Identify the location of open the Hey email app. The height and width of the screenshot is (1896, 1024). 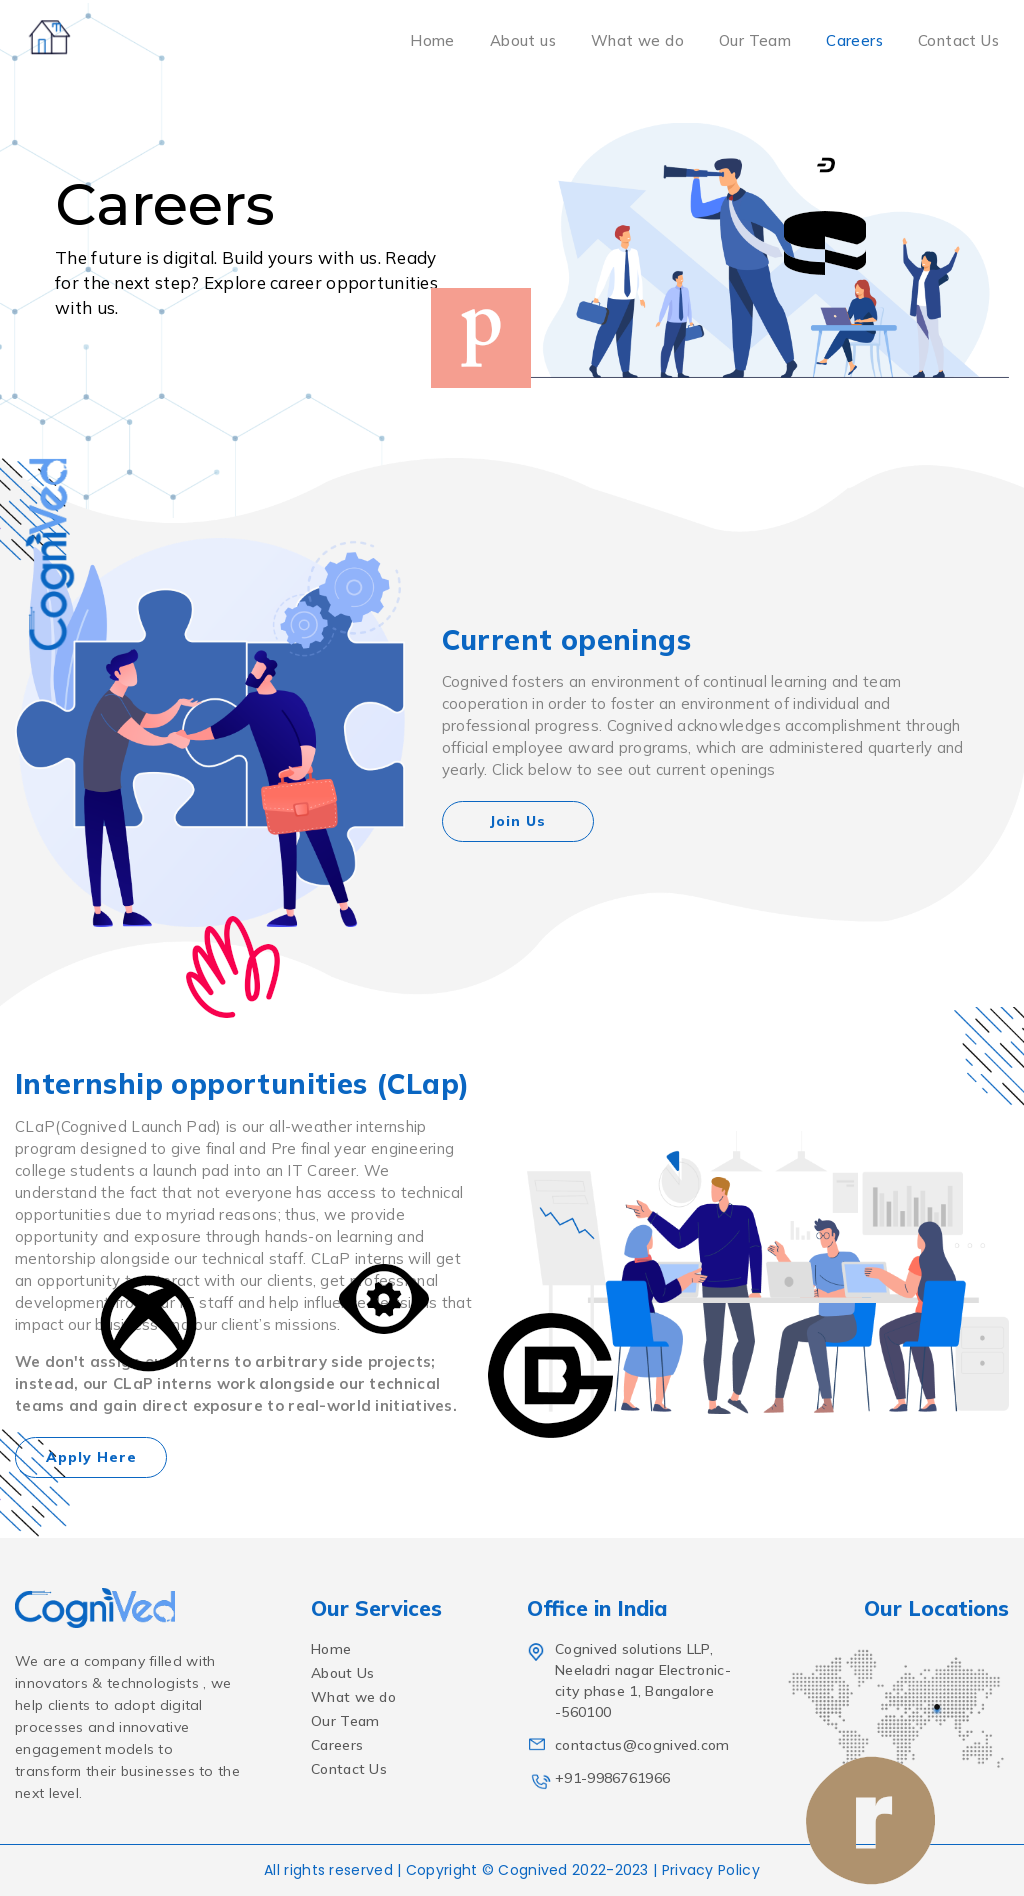
(233, 967).